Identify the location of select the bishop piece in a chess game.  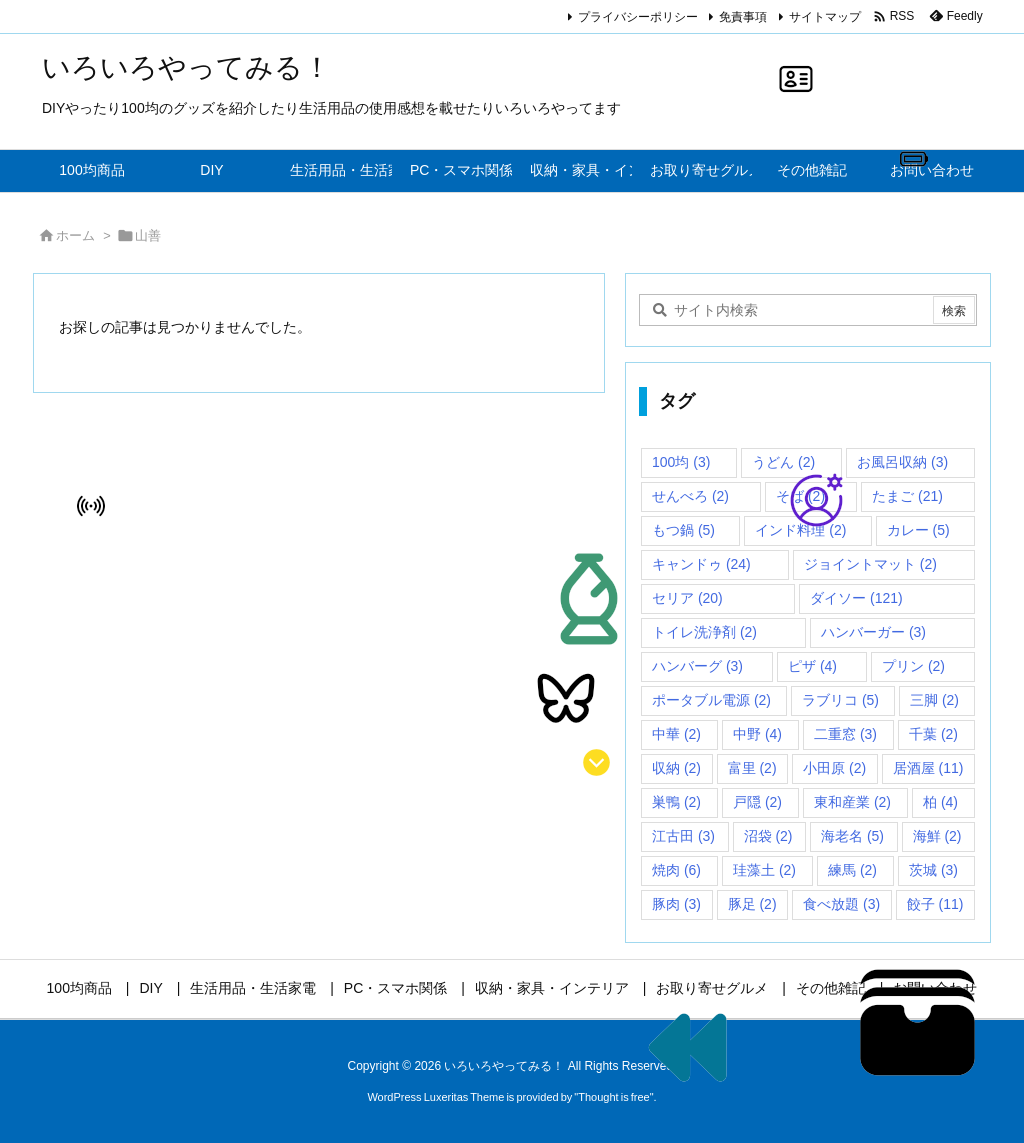
(589, 599).